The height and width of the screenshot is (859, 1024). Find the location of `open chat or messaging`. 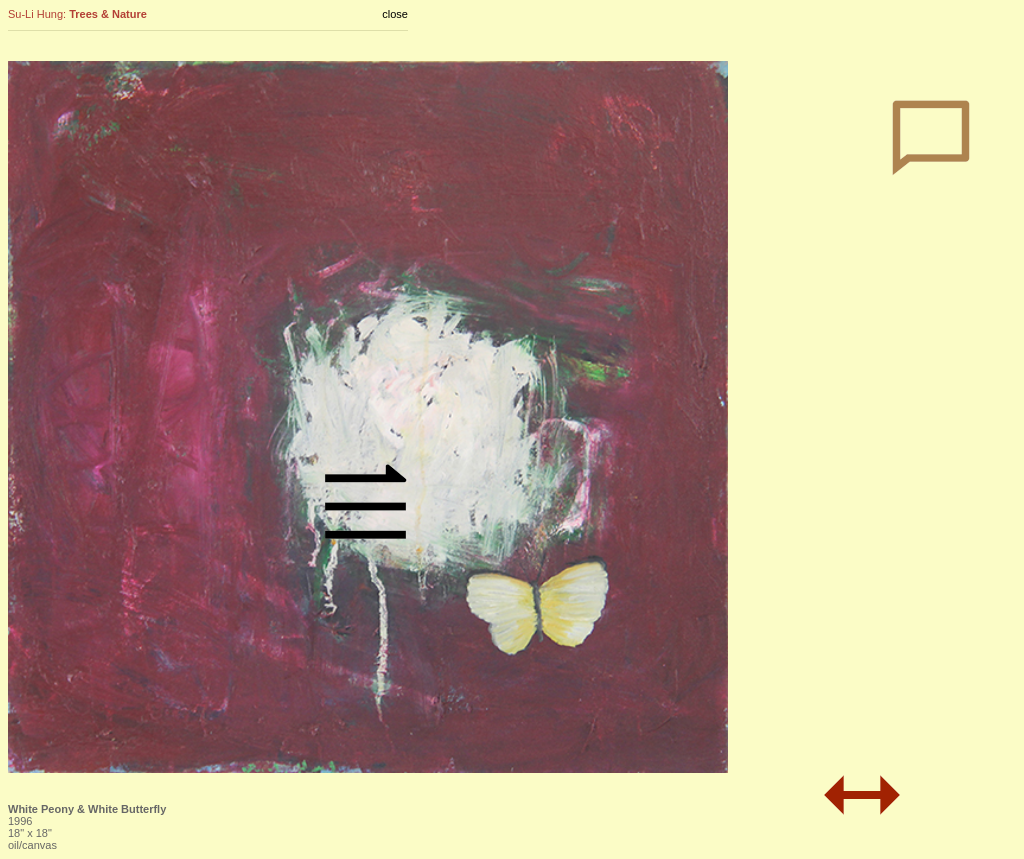

open chat or messaging is located at coordinates (931, 135).